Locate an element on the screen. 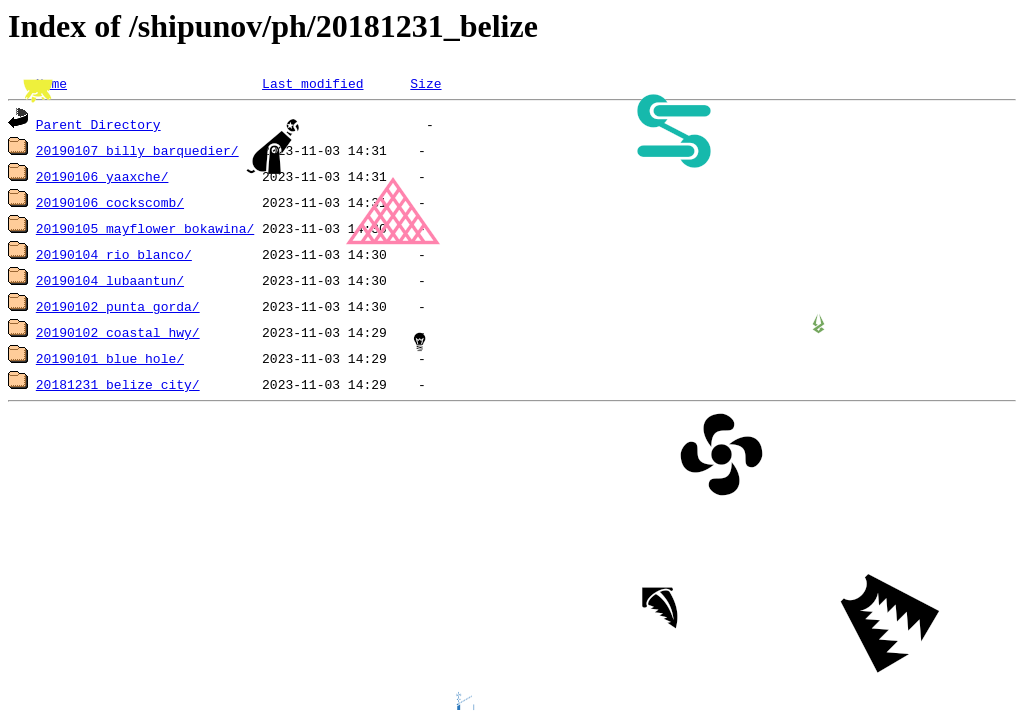  hades or underworld themed game element is located at coordinates (818, 323).